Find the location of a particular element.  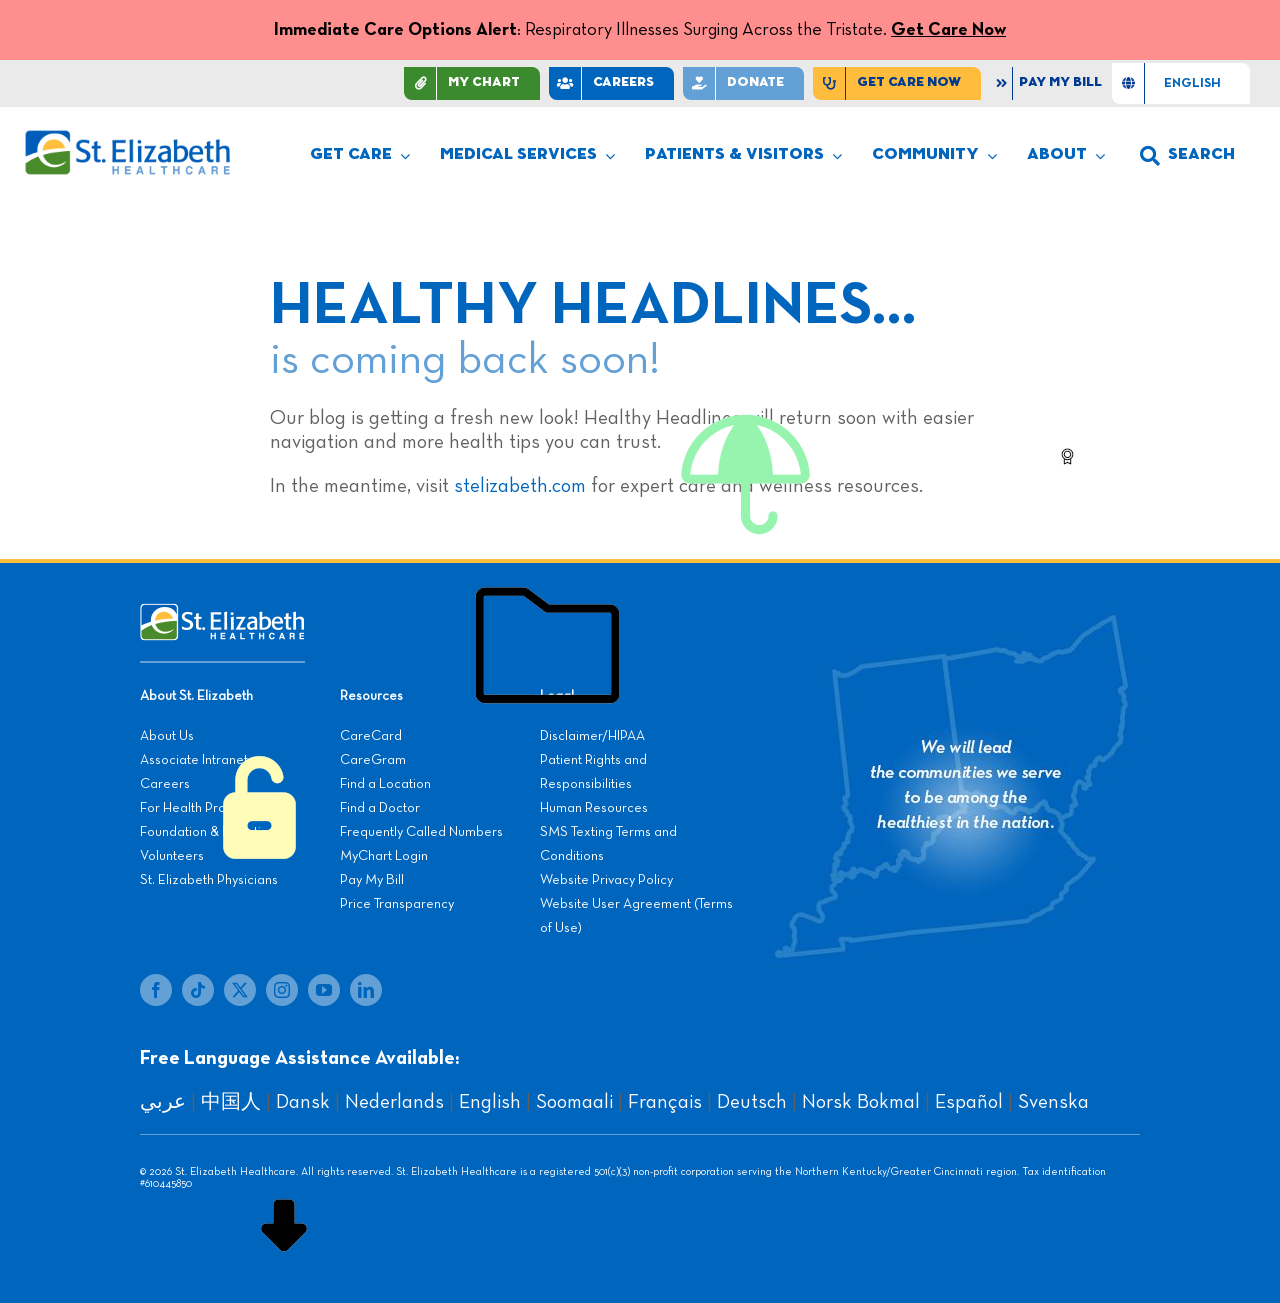

unlock a secured item or feature is located at coordinates (259, 810).